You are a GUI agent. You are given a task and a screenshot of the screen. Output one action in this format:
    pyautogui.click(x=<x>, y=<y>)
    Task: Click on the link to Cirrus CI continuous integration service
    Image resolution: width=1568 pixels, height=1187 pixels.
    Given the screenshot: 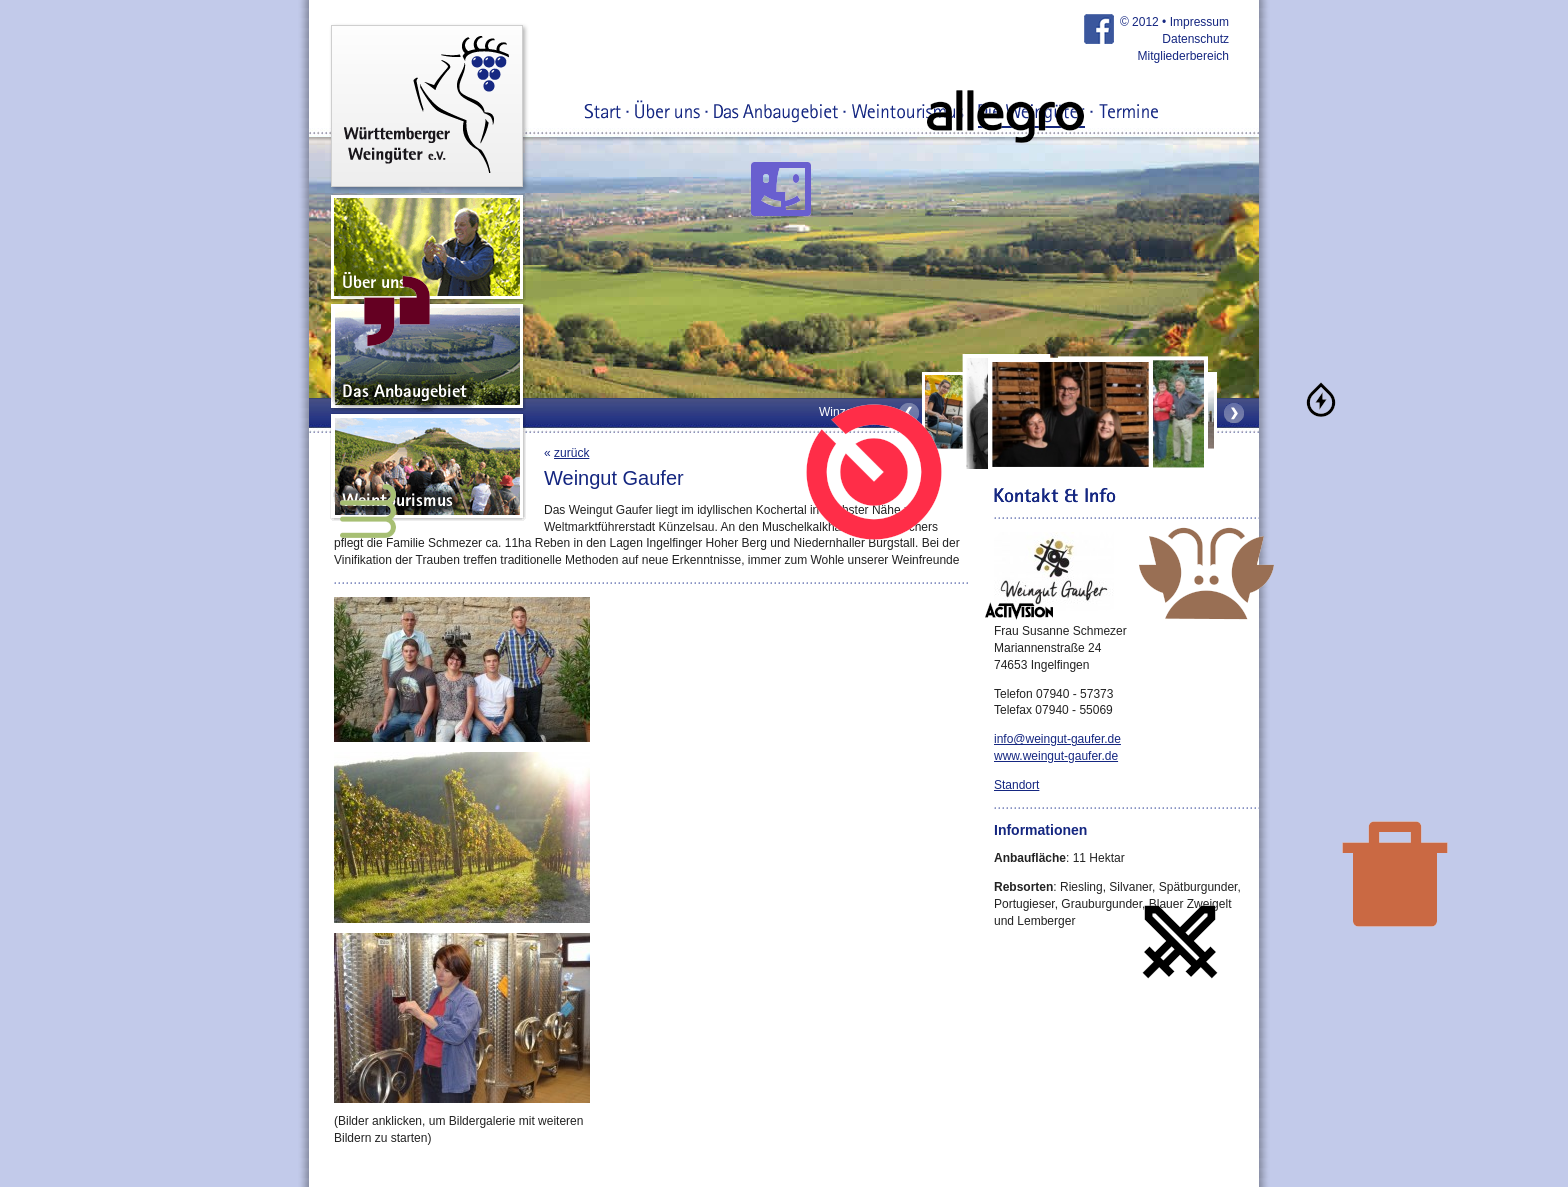 What is the action you would take?
    pyautogui.click(x=368, y=511)
    